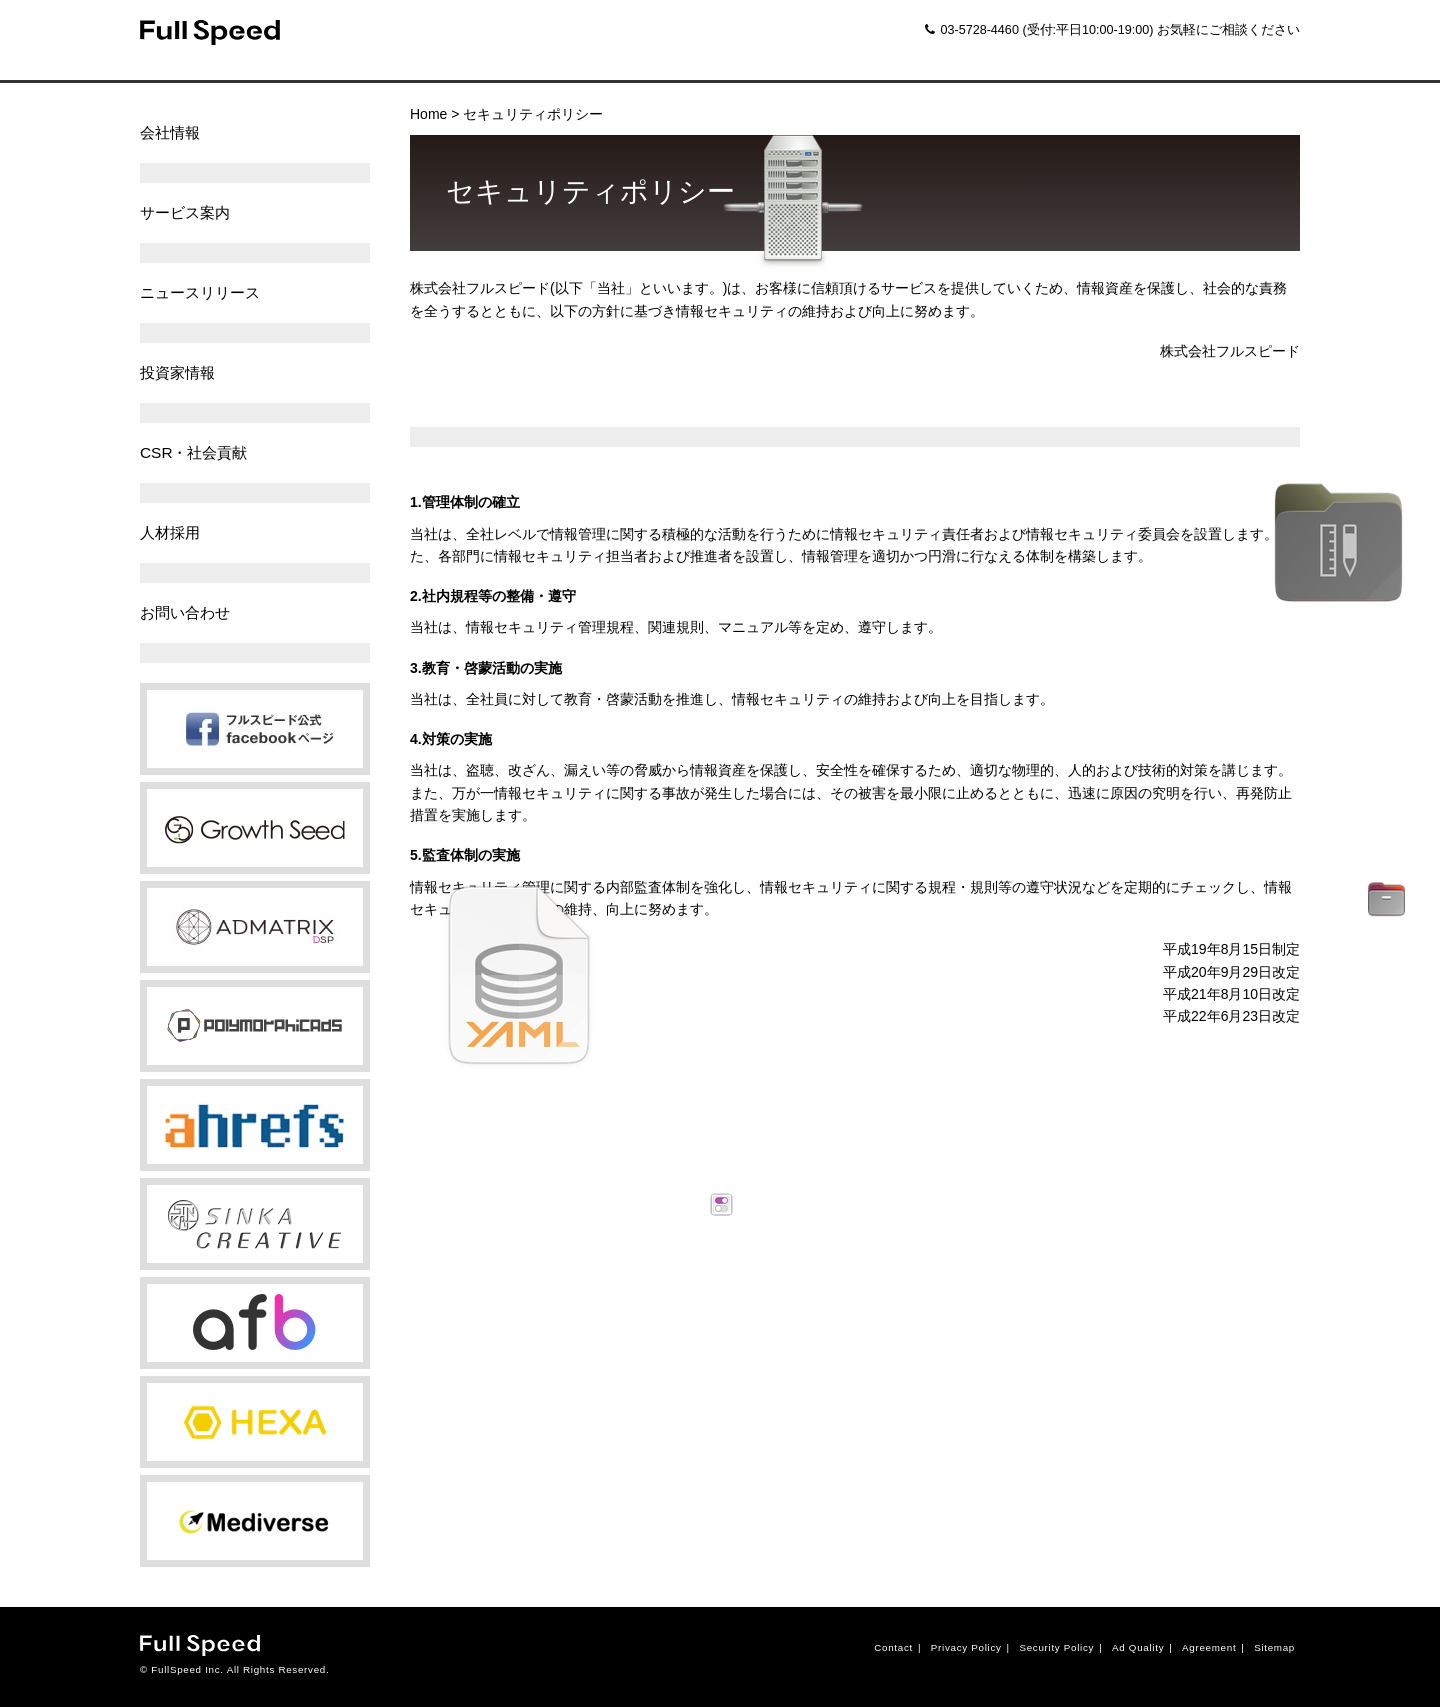 The image size is (1440, 1707). What do you see at coordinates (1386, 898) in the screenshot?
I see `open the file manager application` at bounding box center [1386, 898].